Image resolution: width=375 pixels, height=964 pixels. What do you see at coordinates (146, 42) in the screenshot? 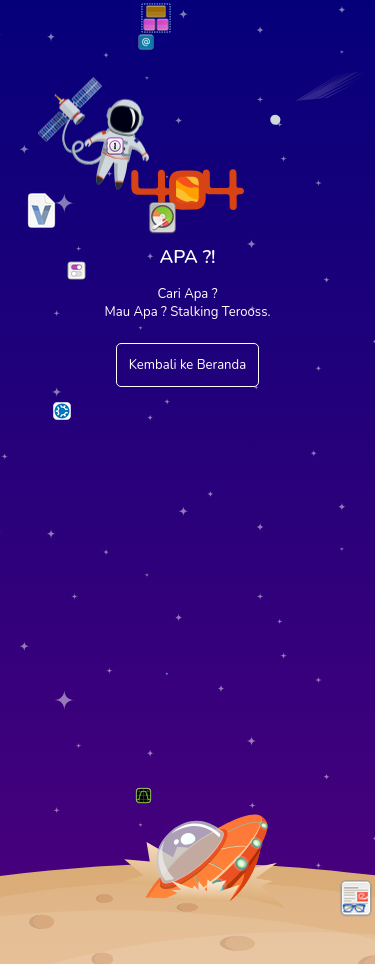
I see `manage linked online accounts` at bounding box center [146, 42].